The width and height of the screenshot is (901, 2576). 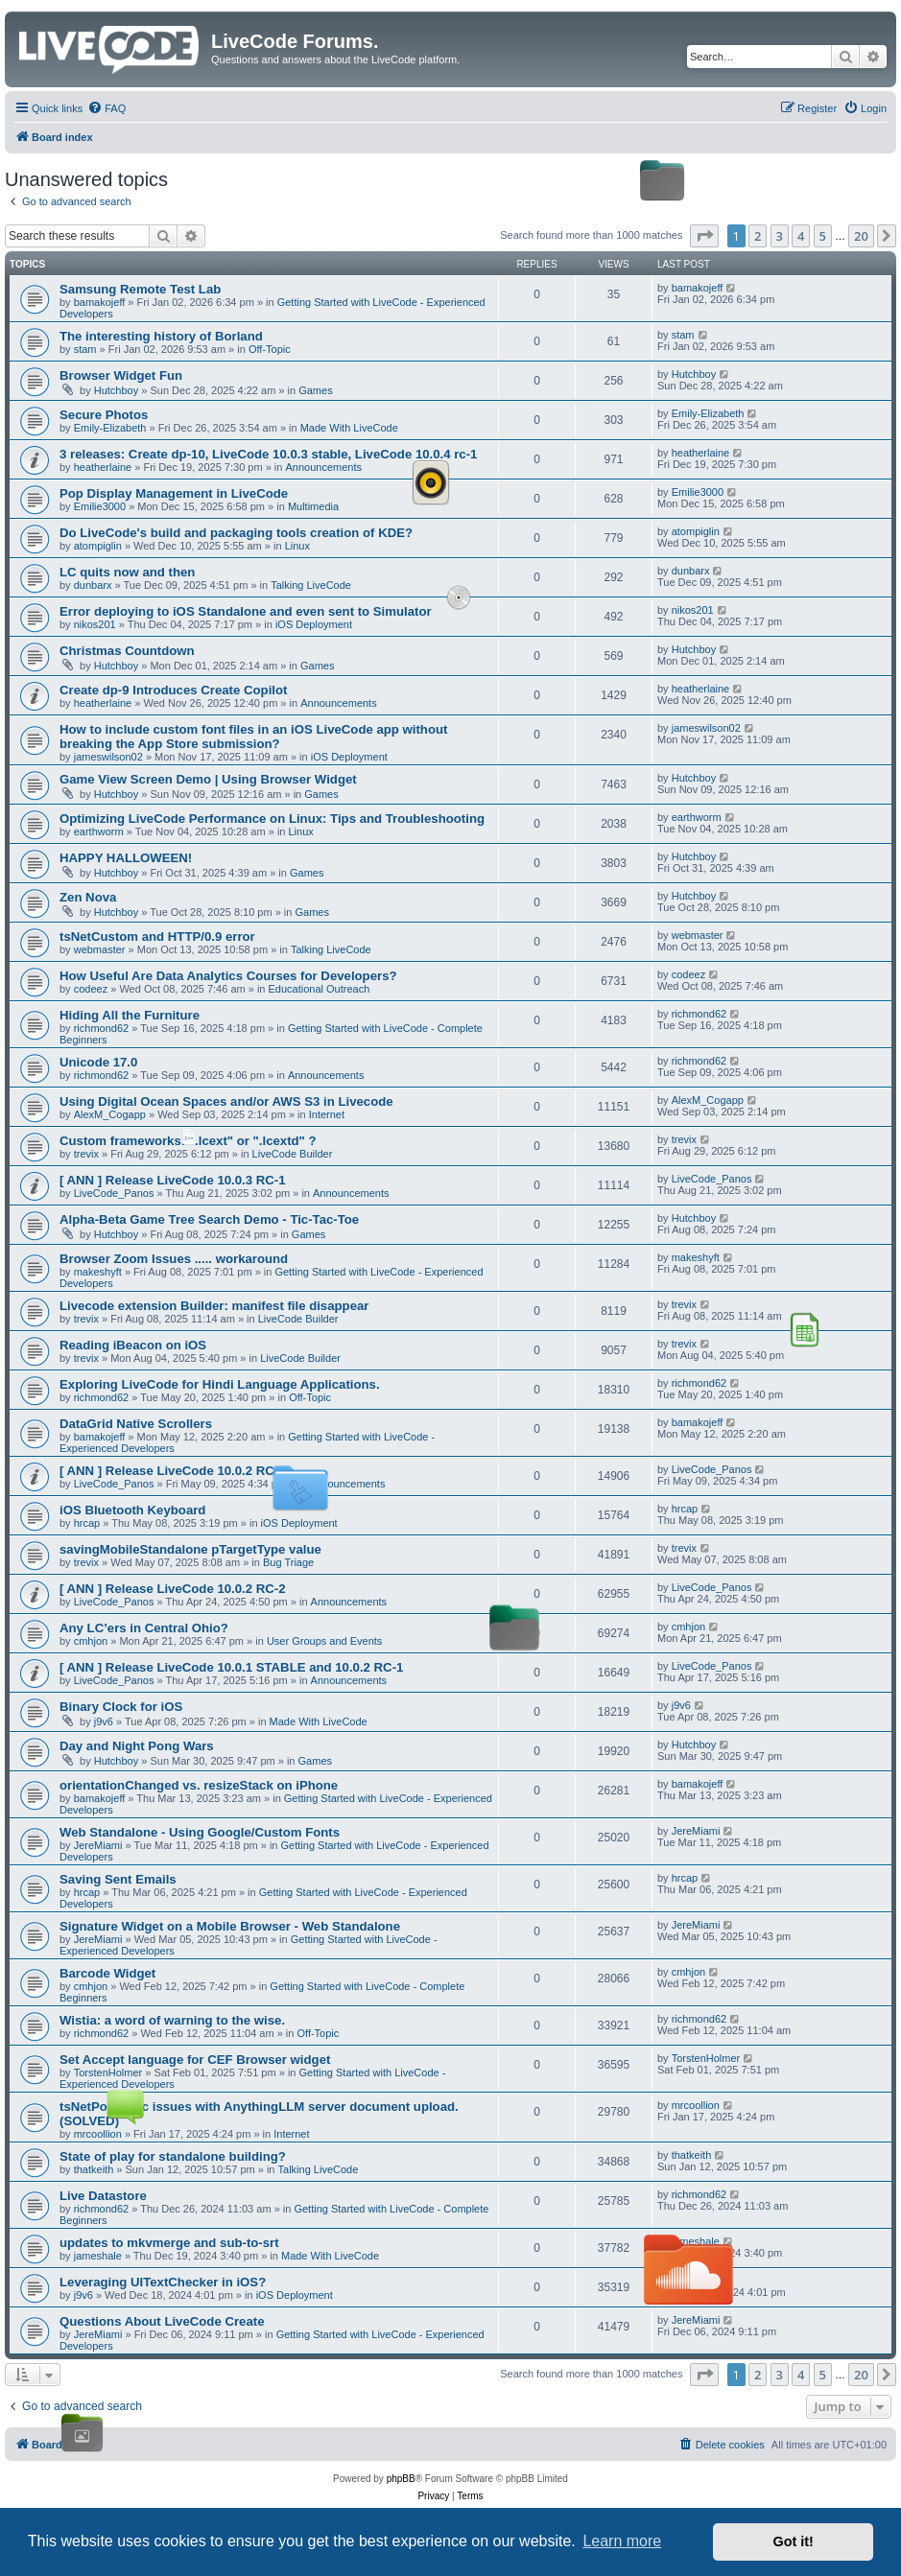 I want to click on open folder to view contents, so click(x=662, y=180).